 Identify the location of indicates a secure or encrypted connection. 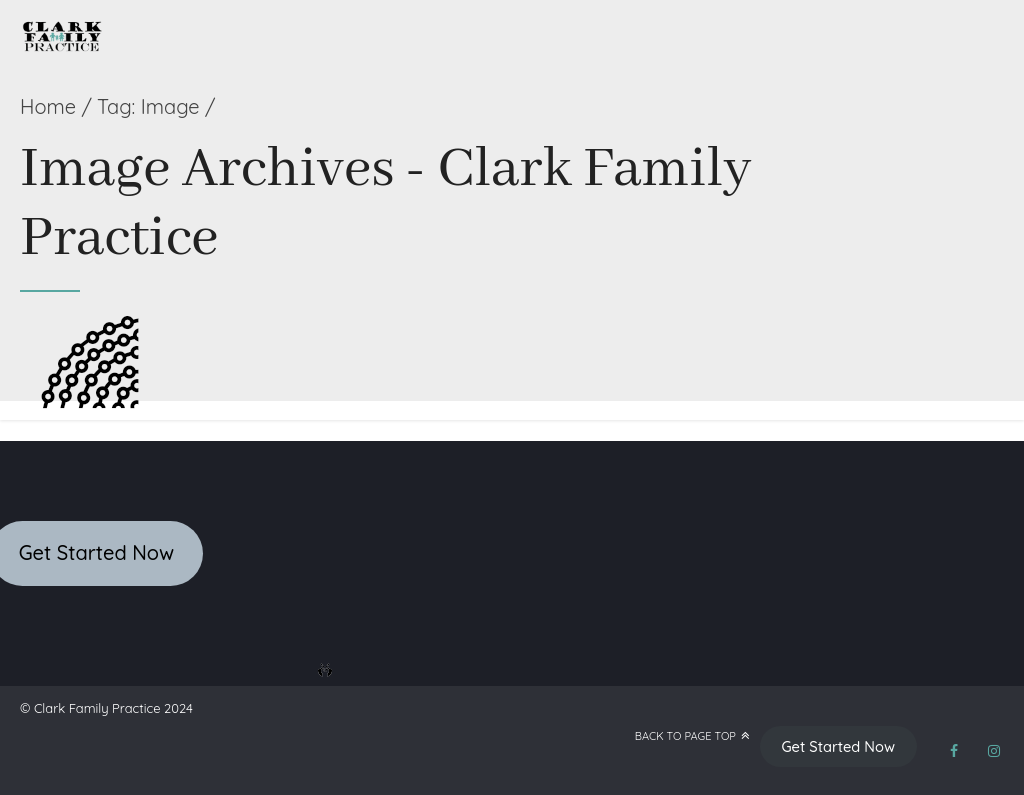
(90, 360).